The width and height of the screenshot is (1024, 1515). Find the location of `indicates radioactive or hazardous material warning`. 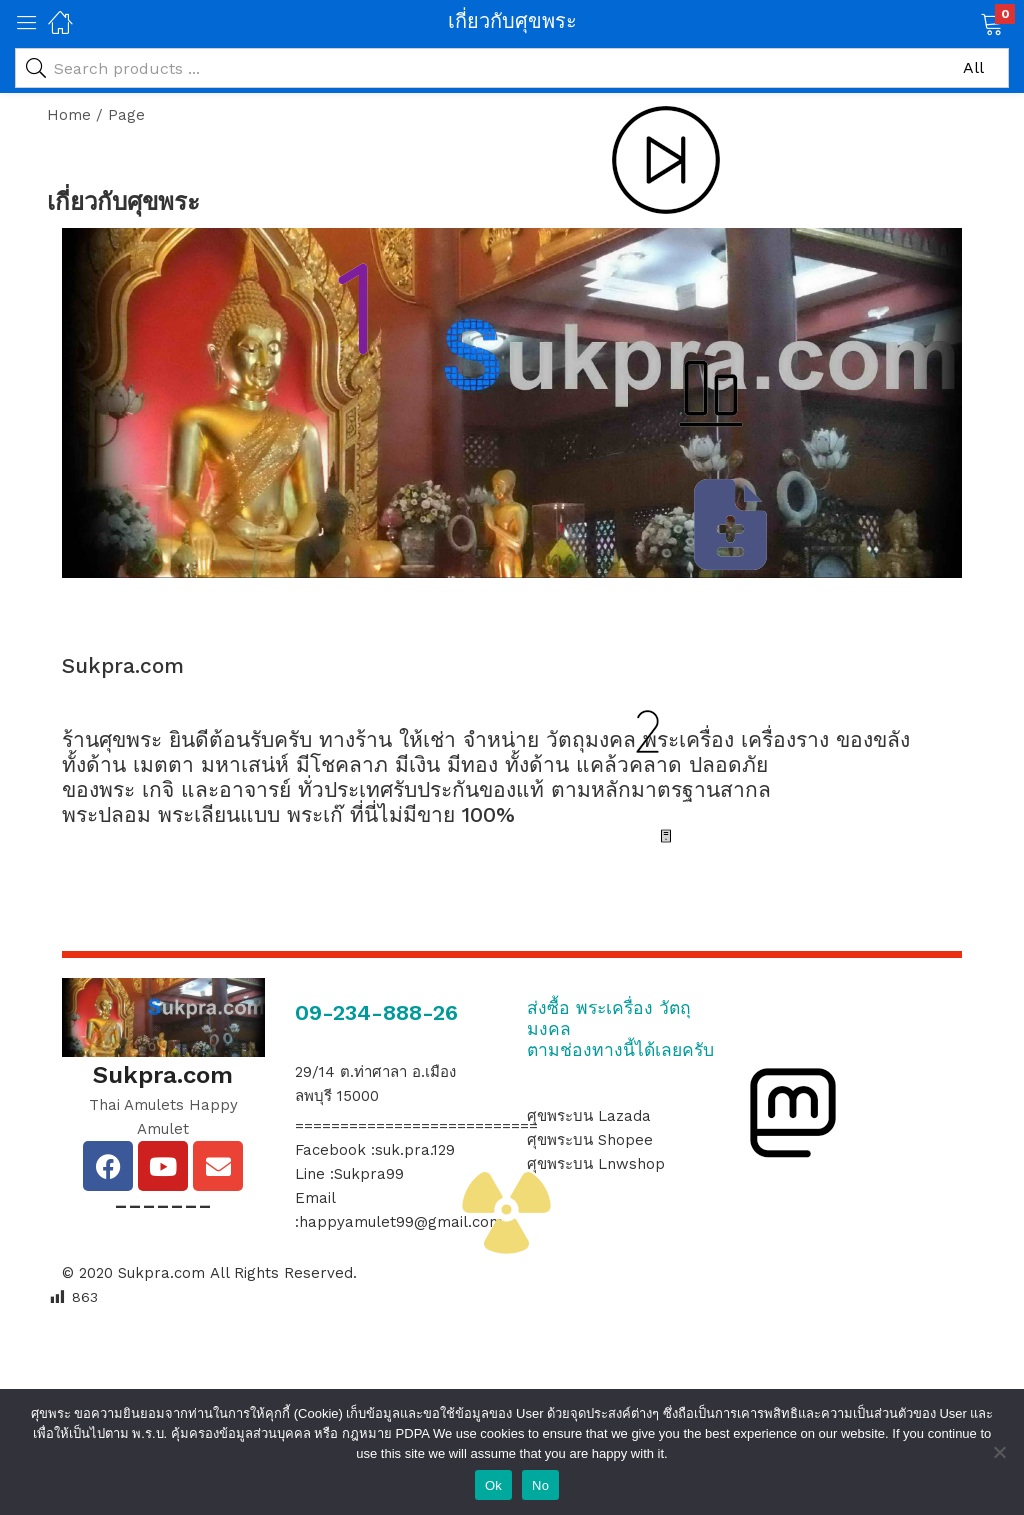

indicates radioactive or hazardous material warning is located at coordinates (506, 1209).